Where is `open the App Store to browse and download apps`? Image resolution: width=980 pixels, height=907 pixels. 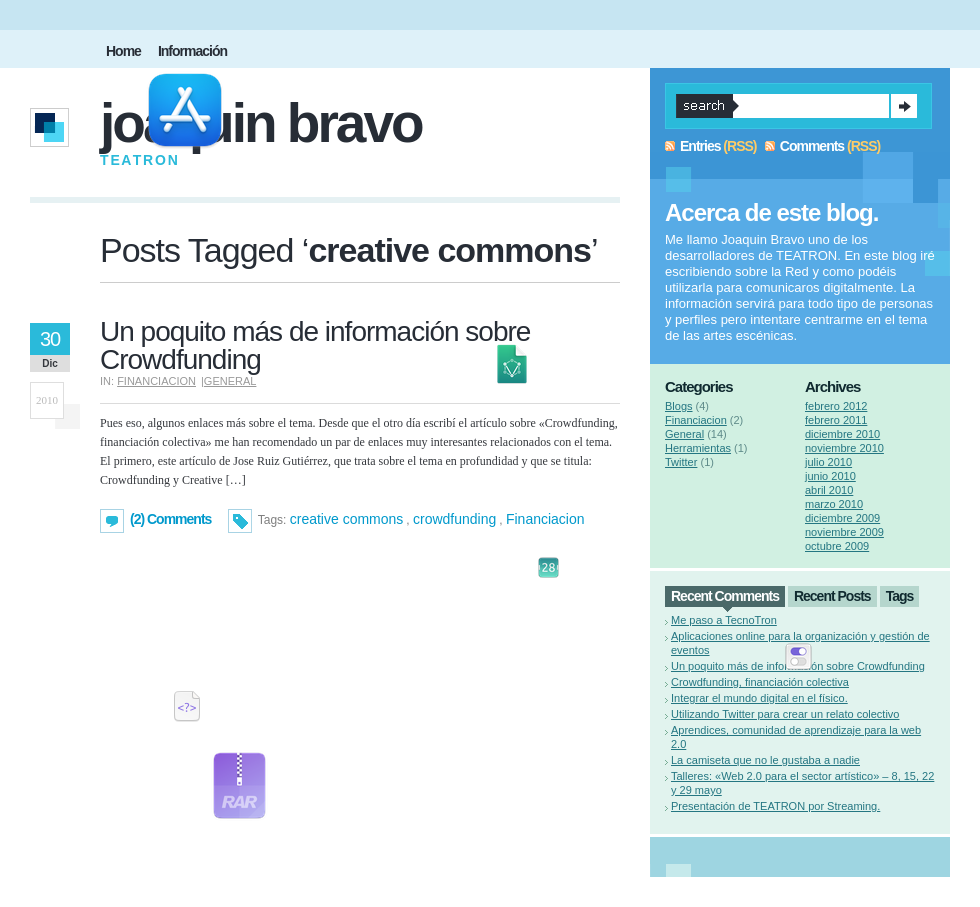 open the App Store to browse and download apps is located at coordinates (185, 110).